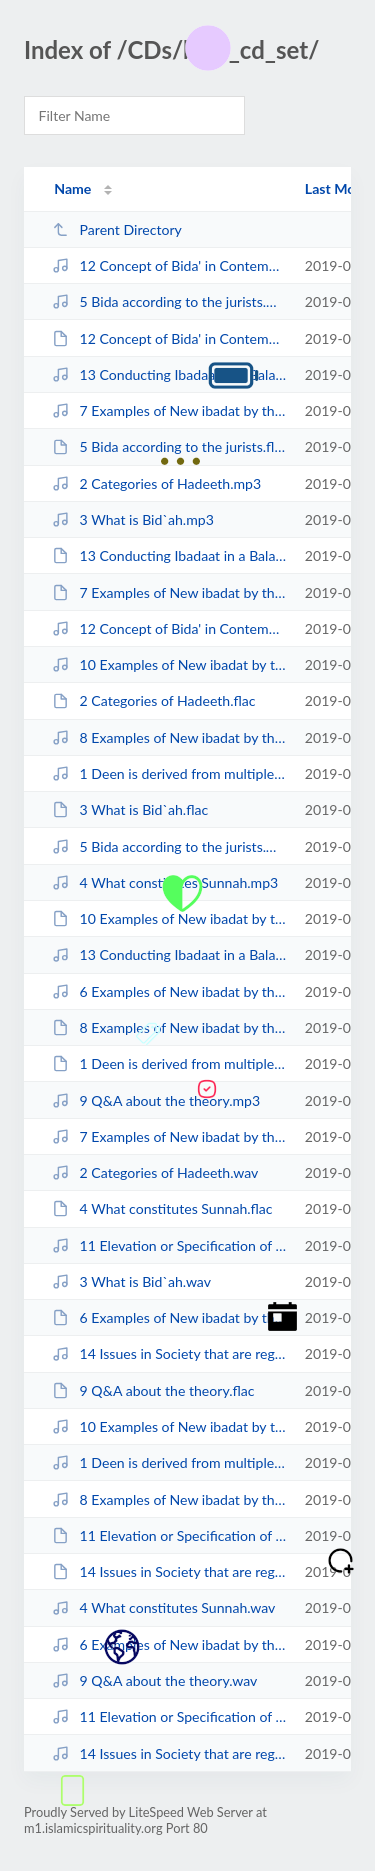  Describe the element at coordinates (180, 462) in the screenshot. I see `access more options or actions` at that location.